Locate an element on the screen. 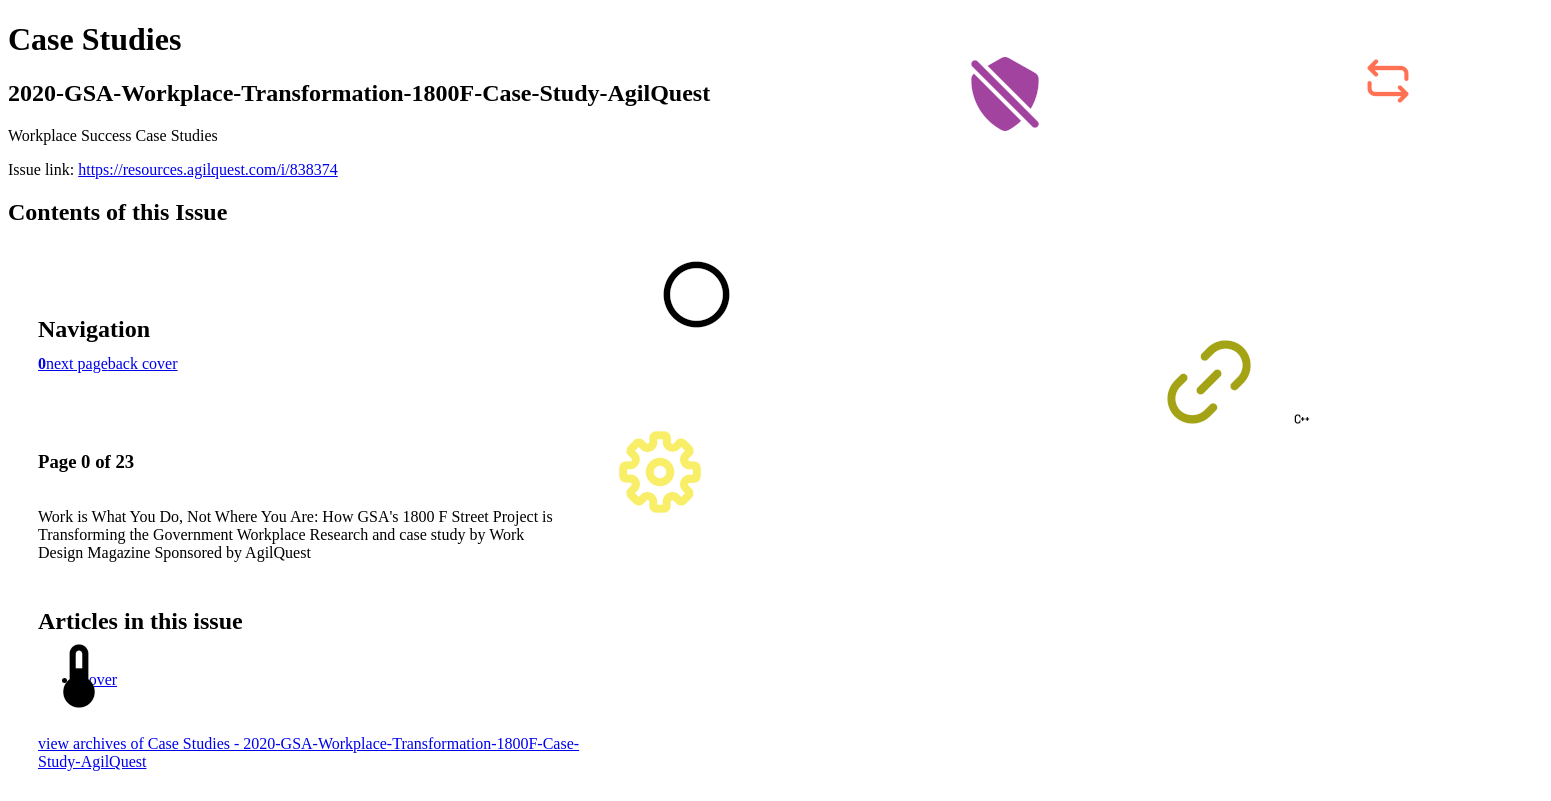 This screenshot has height=801, width=1551. toggle repeat or loop mode is located at coordinates (1388, 81).